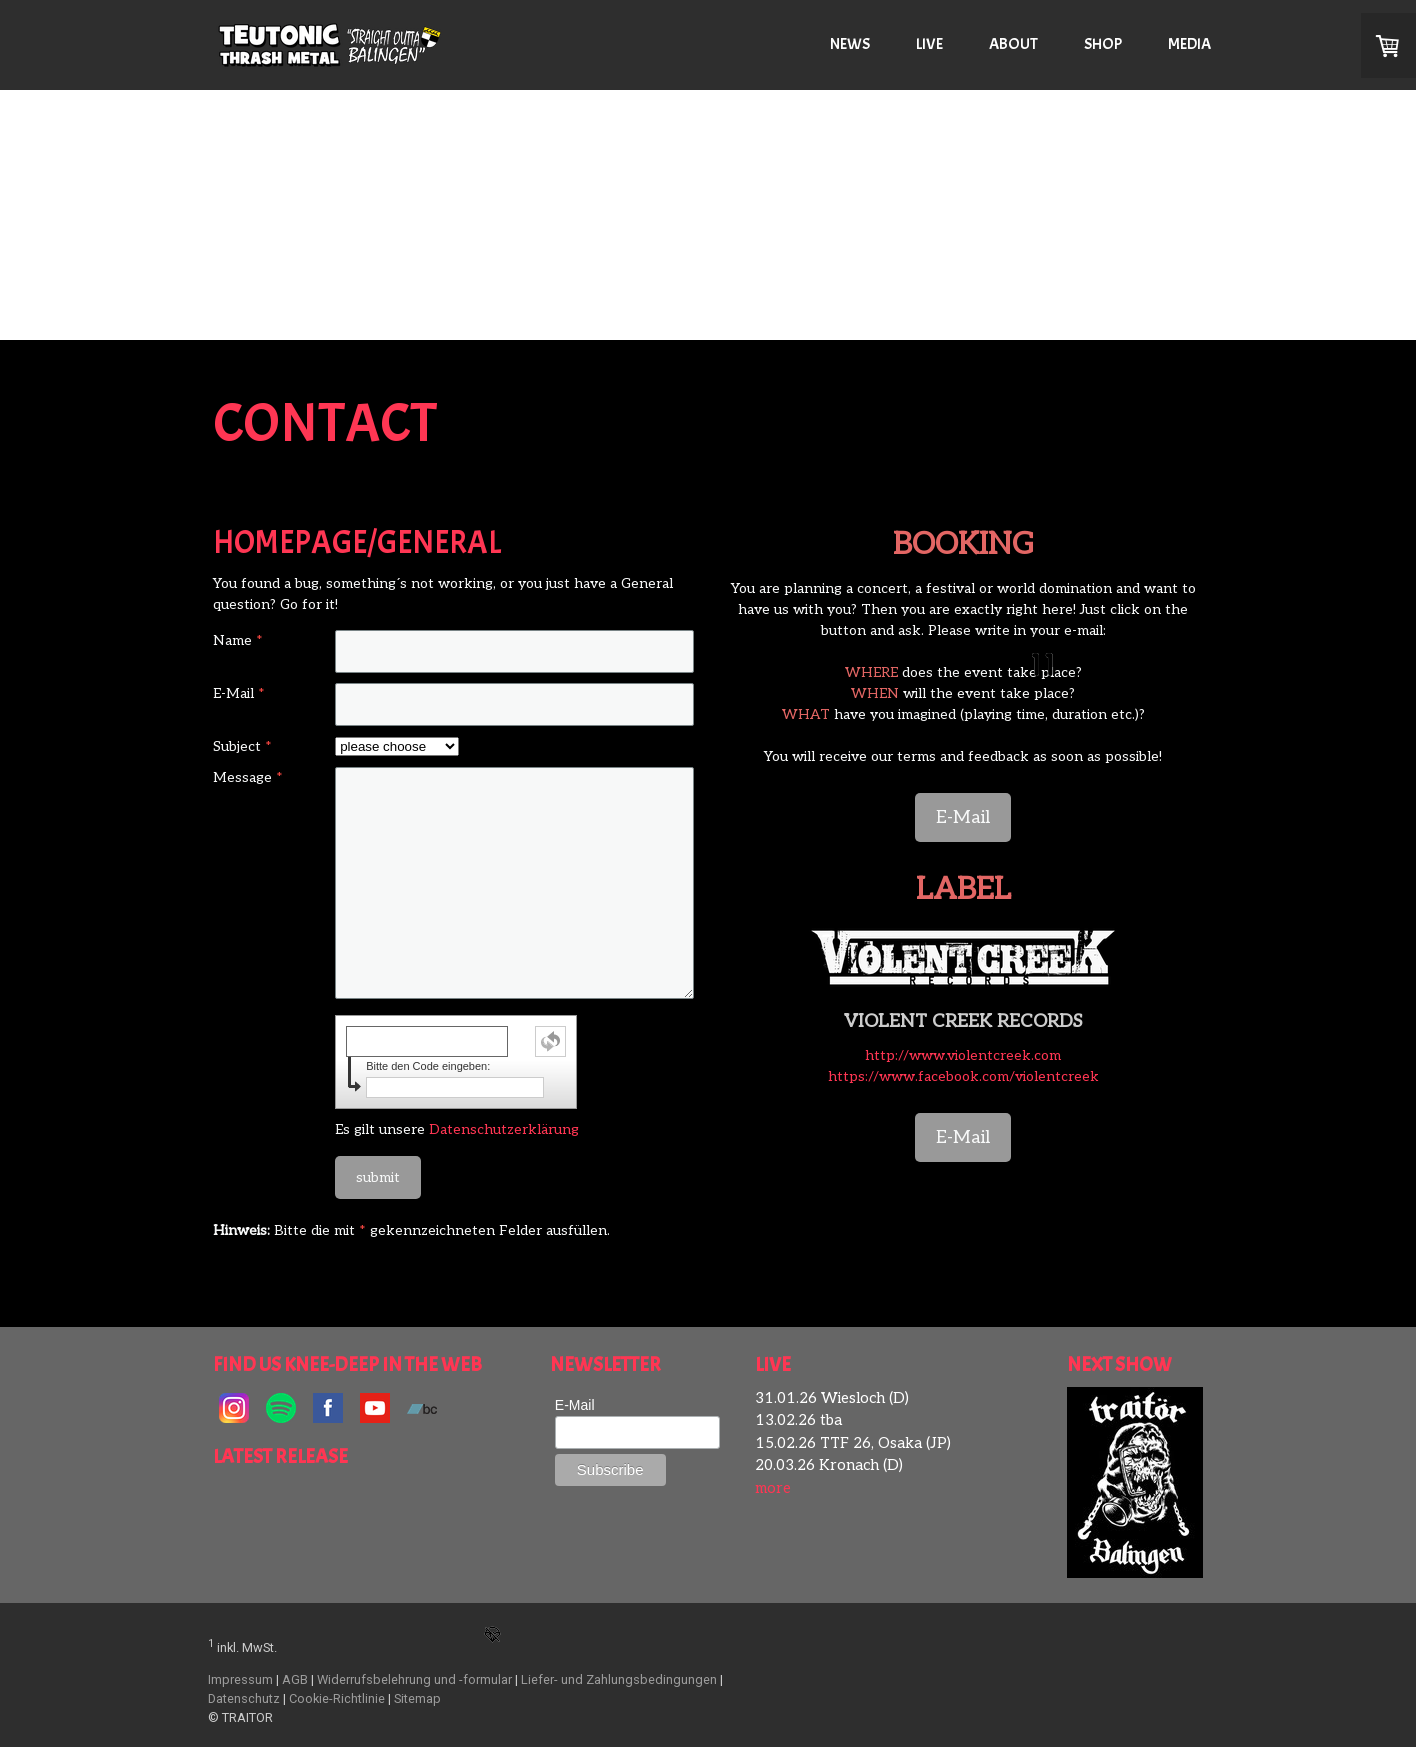 The height and width of the screenshot is (1747, 1416). Describe the element at coordinates (1043, 664) in the screenshot. I see `indicates item number 11 in a list or sequence` at that location.